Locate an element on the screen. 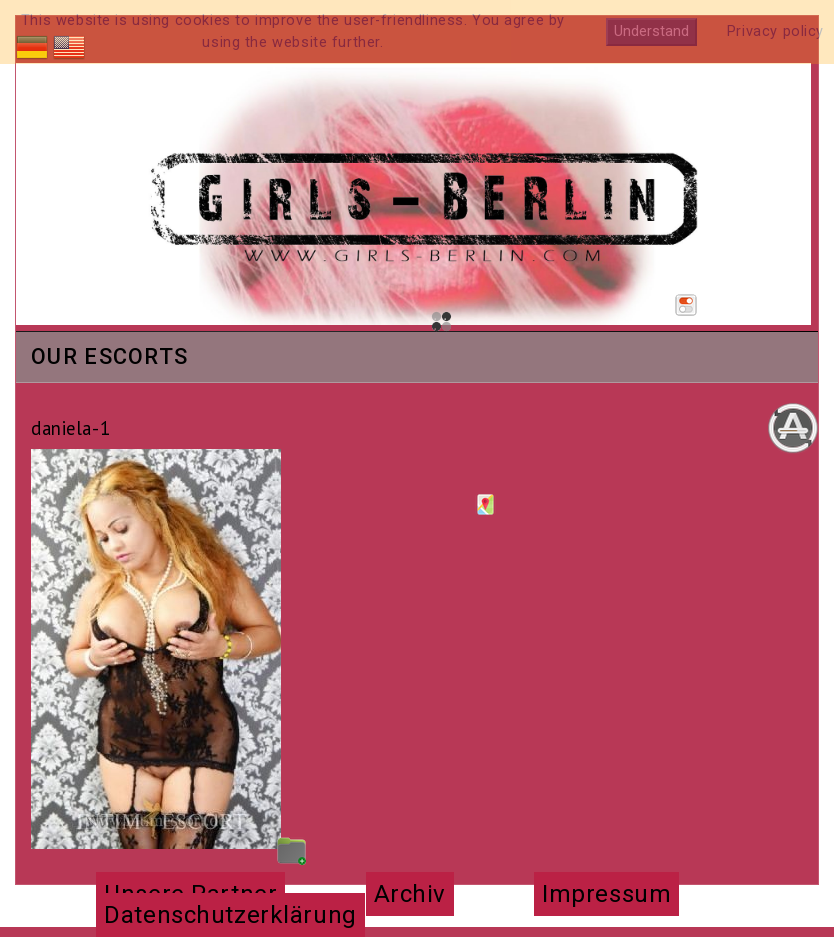 This screenshot has height=937, width=834. open the software updater application is located at coordinates (793, 428).